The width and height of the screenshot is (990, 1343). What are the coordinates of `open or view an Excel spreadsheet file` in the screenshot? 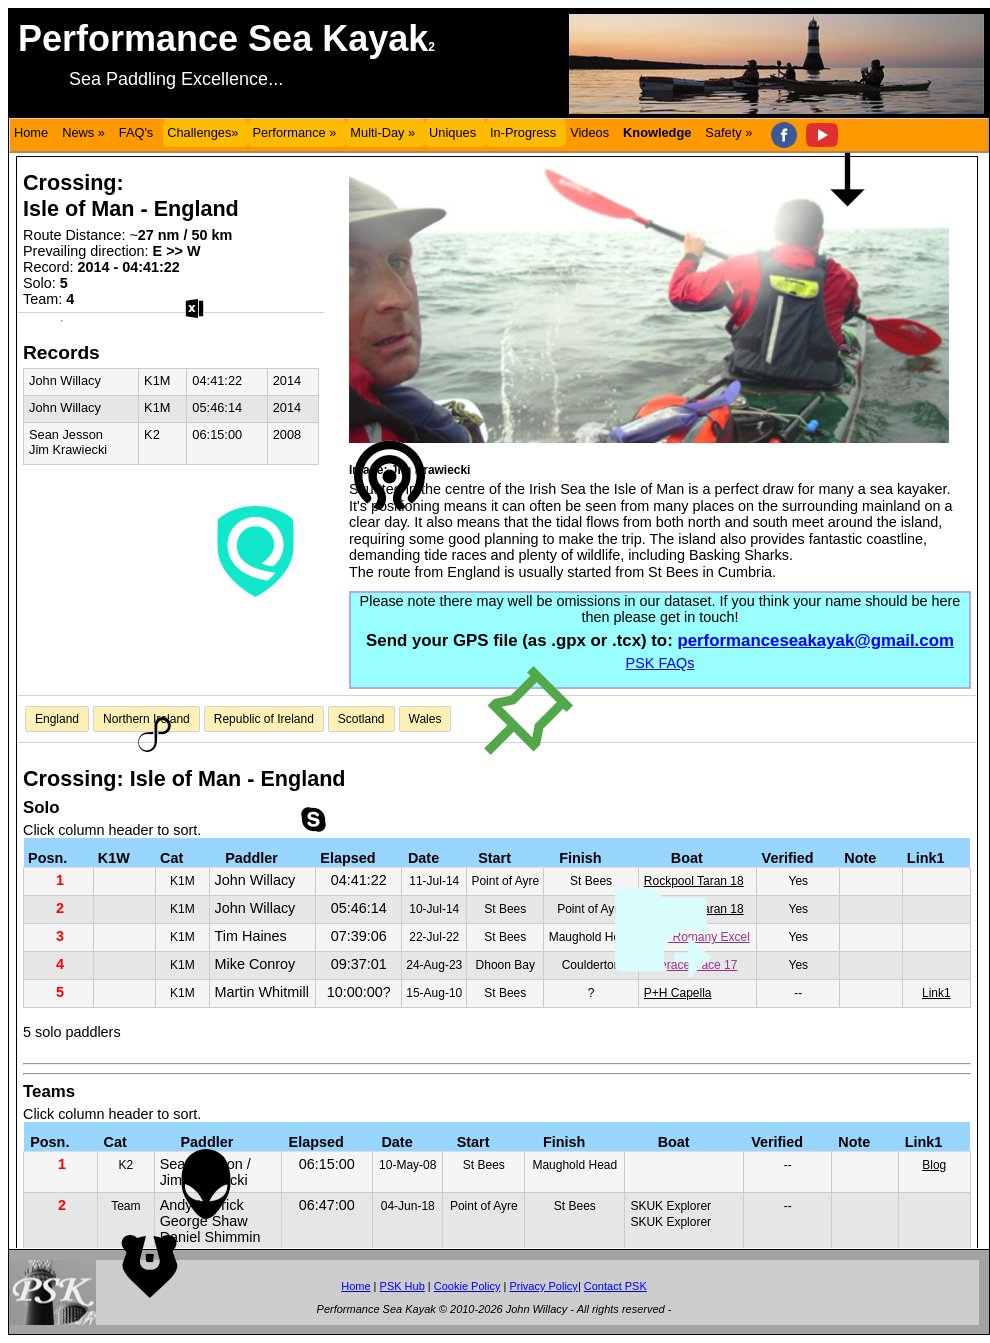 It's located at (194, 308).